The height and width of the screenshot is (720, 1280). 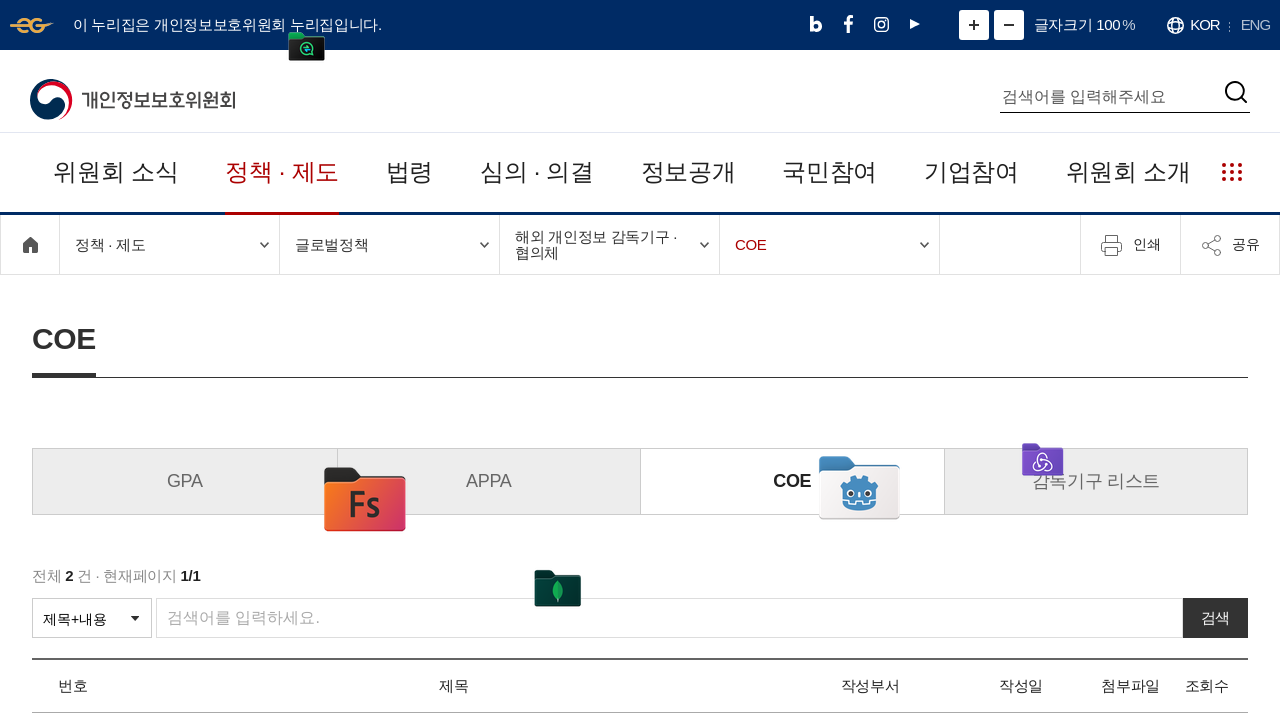 What do you see at coordinates (364, 501) in the screenshot?
I see `open adobe fuse project folder` at bounding box center [364, 501].